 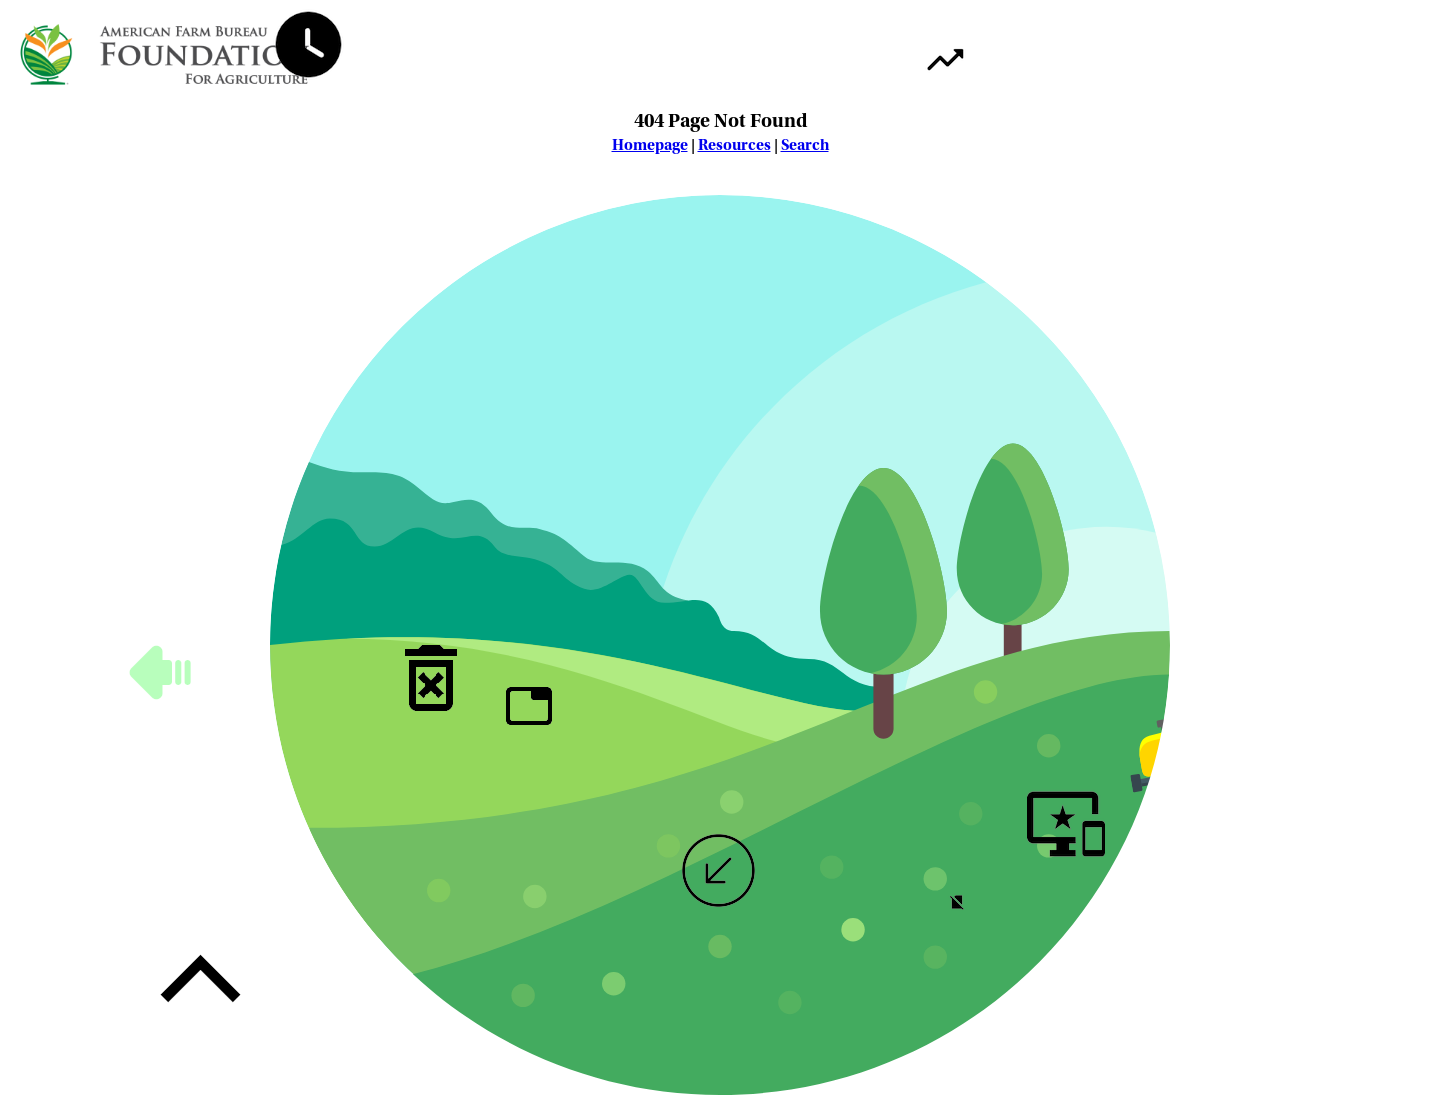 What do you see at coordinates (1066, 824) in the screenshot?
I see `view important or starred devices` at bounding box center [1066, 824].